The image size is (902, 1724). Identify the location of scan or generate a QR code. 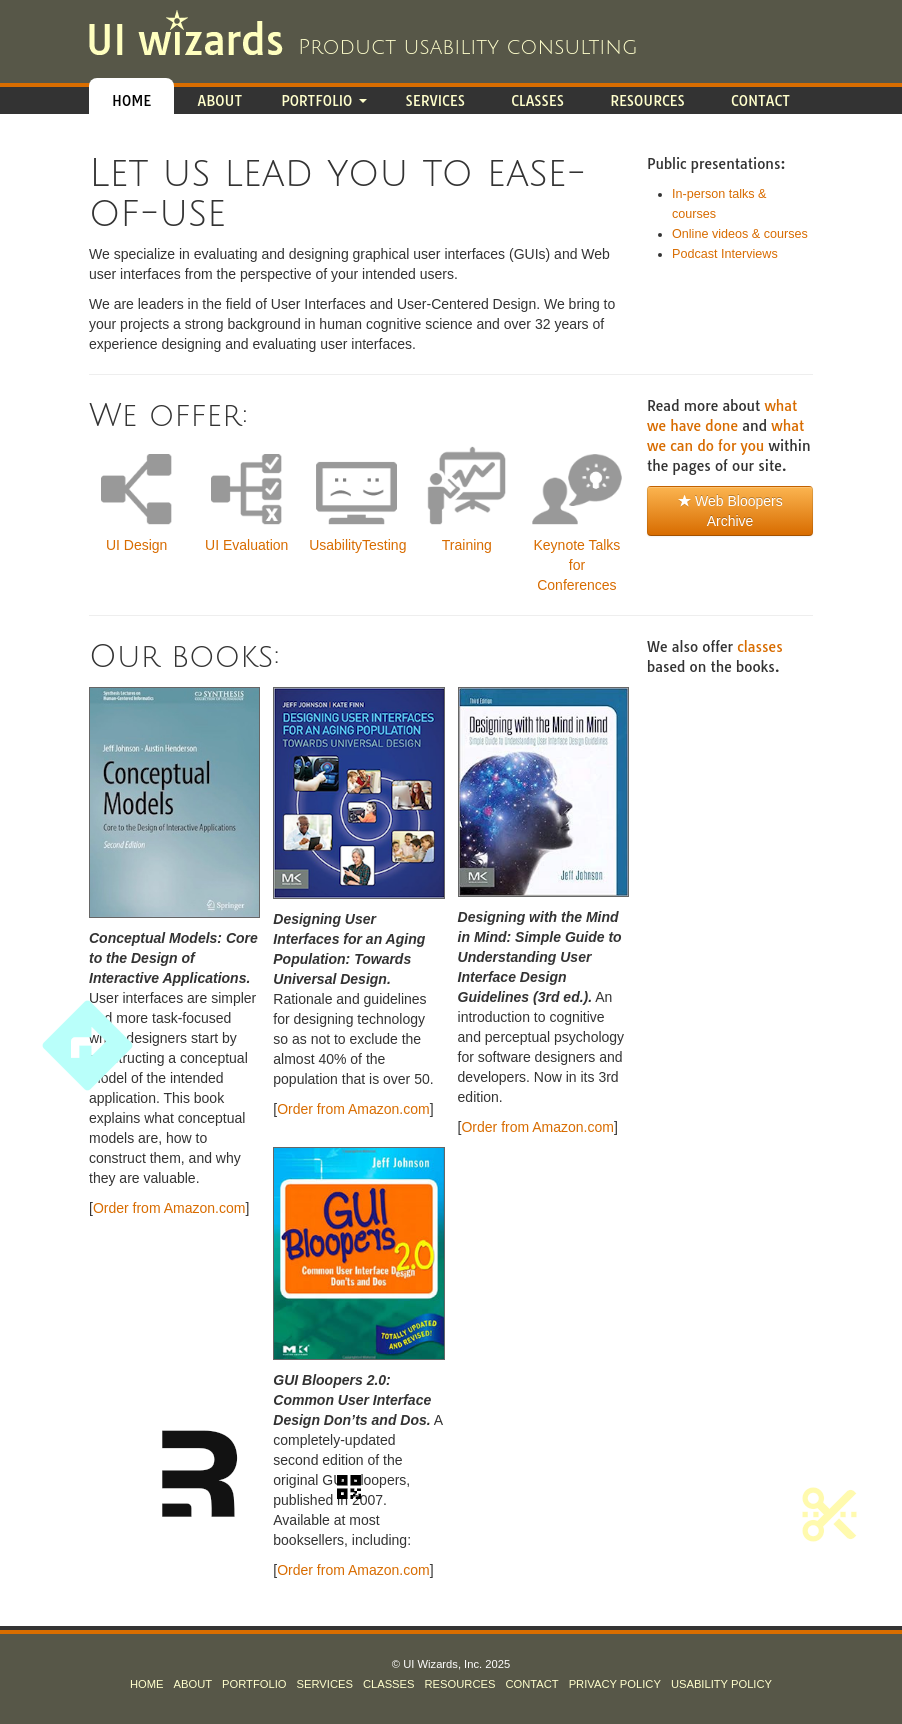
(349, 1487).